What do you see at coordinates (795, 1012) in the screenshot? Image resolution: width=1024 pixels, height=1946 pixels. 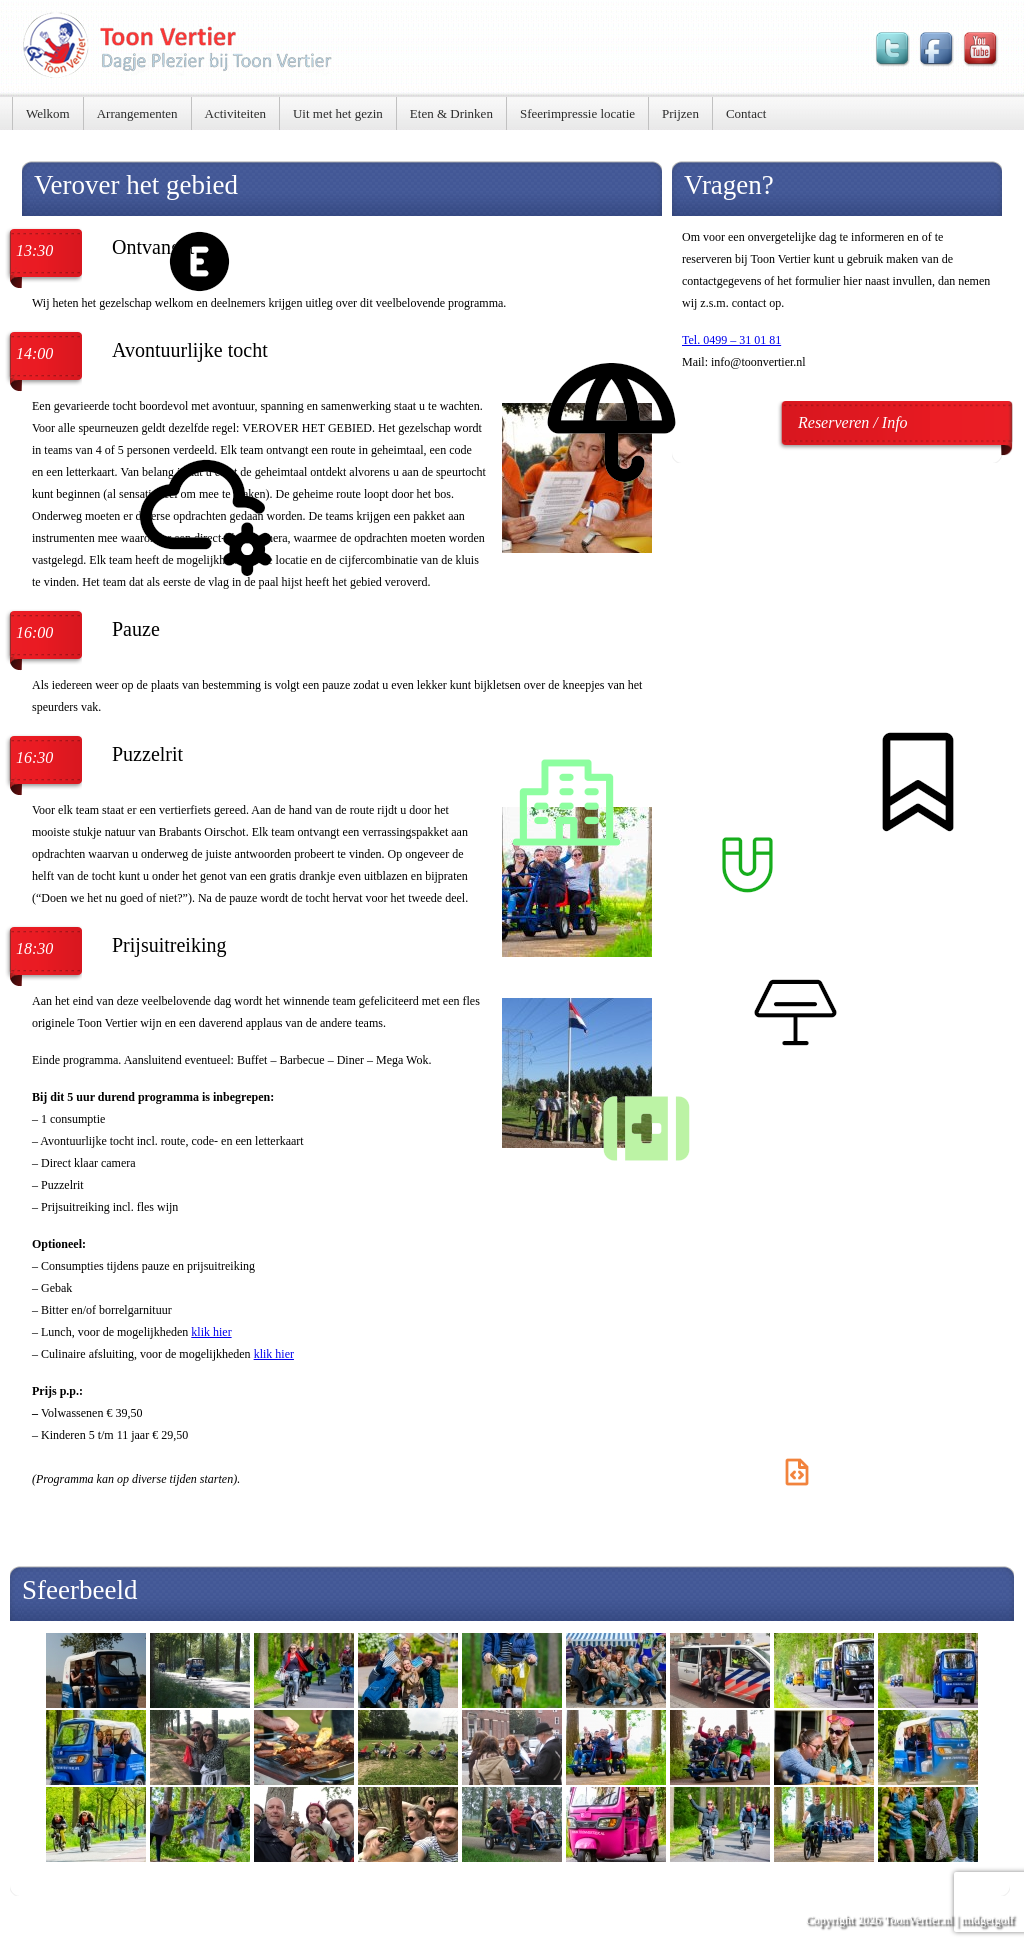 I see `access presentation mode` at bounding box center [795, 1012].